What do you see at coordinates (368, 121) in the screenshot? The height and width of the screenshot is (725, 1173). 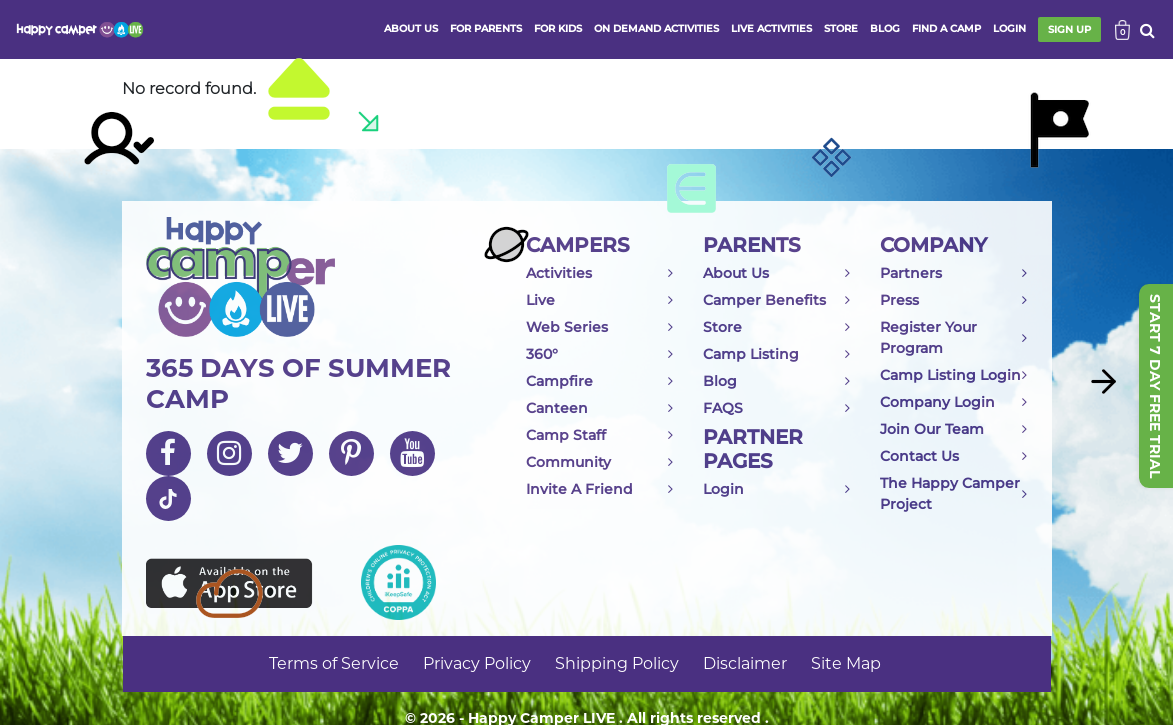 I see `navigate to the next item diagonally` at bounding box center [368, 121].